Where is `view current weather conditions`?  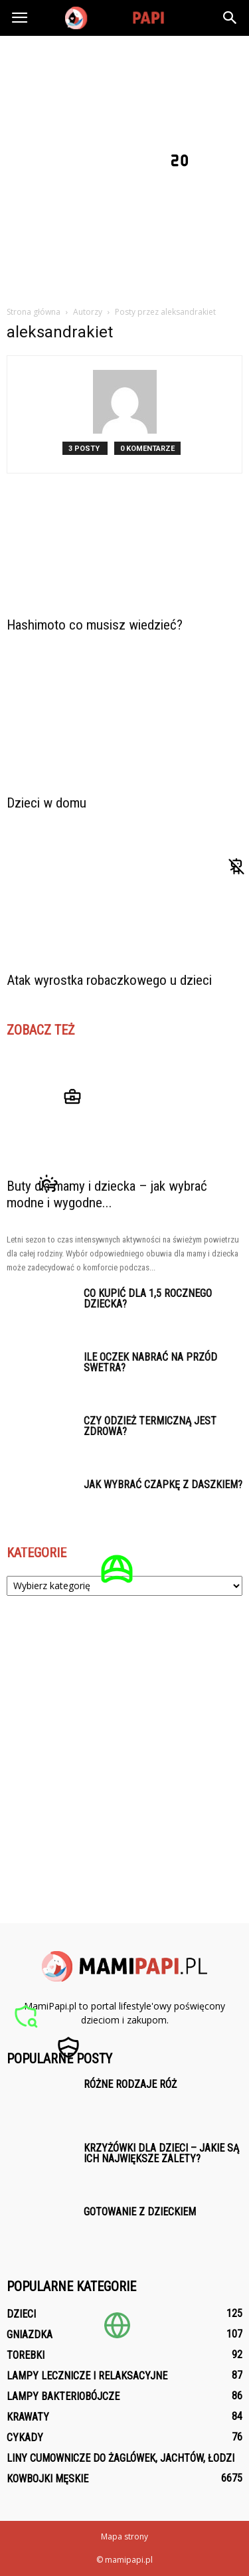
view current weather conditions is located at coordinates (47, 1183).